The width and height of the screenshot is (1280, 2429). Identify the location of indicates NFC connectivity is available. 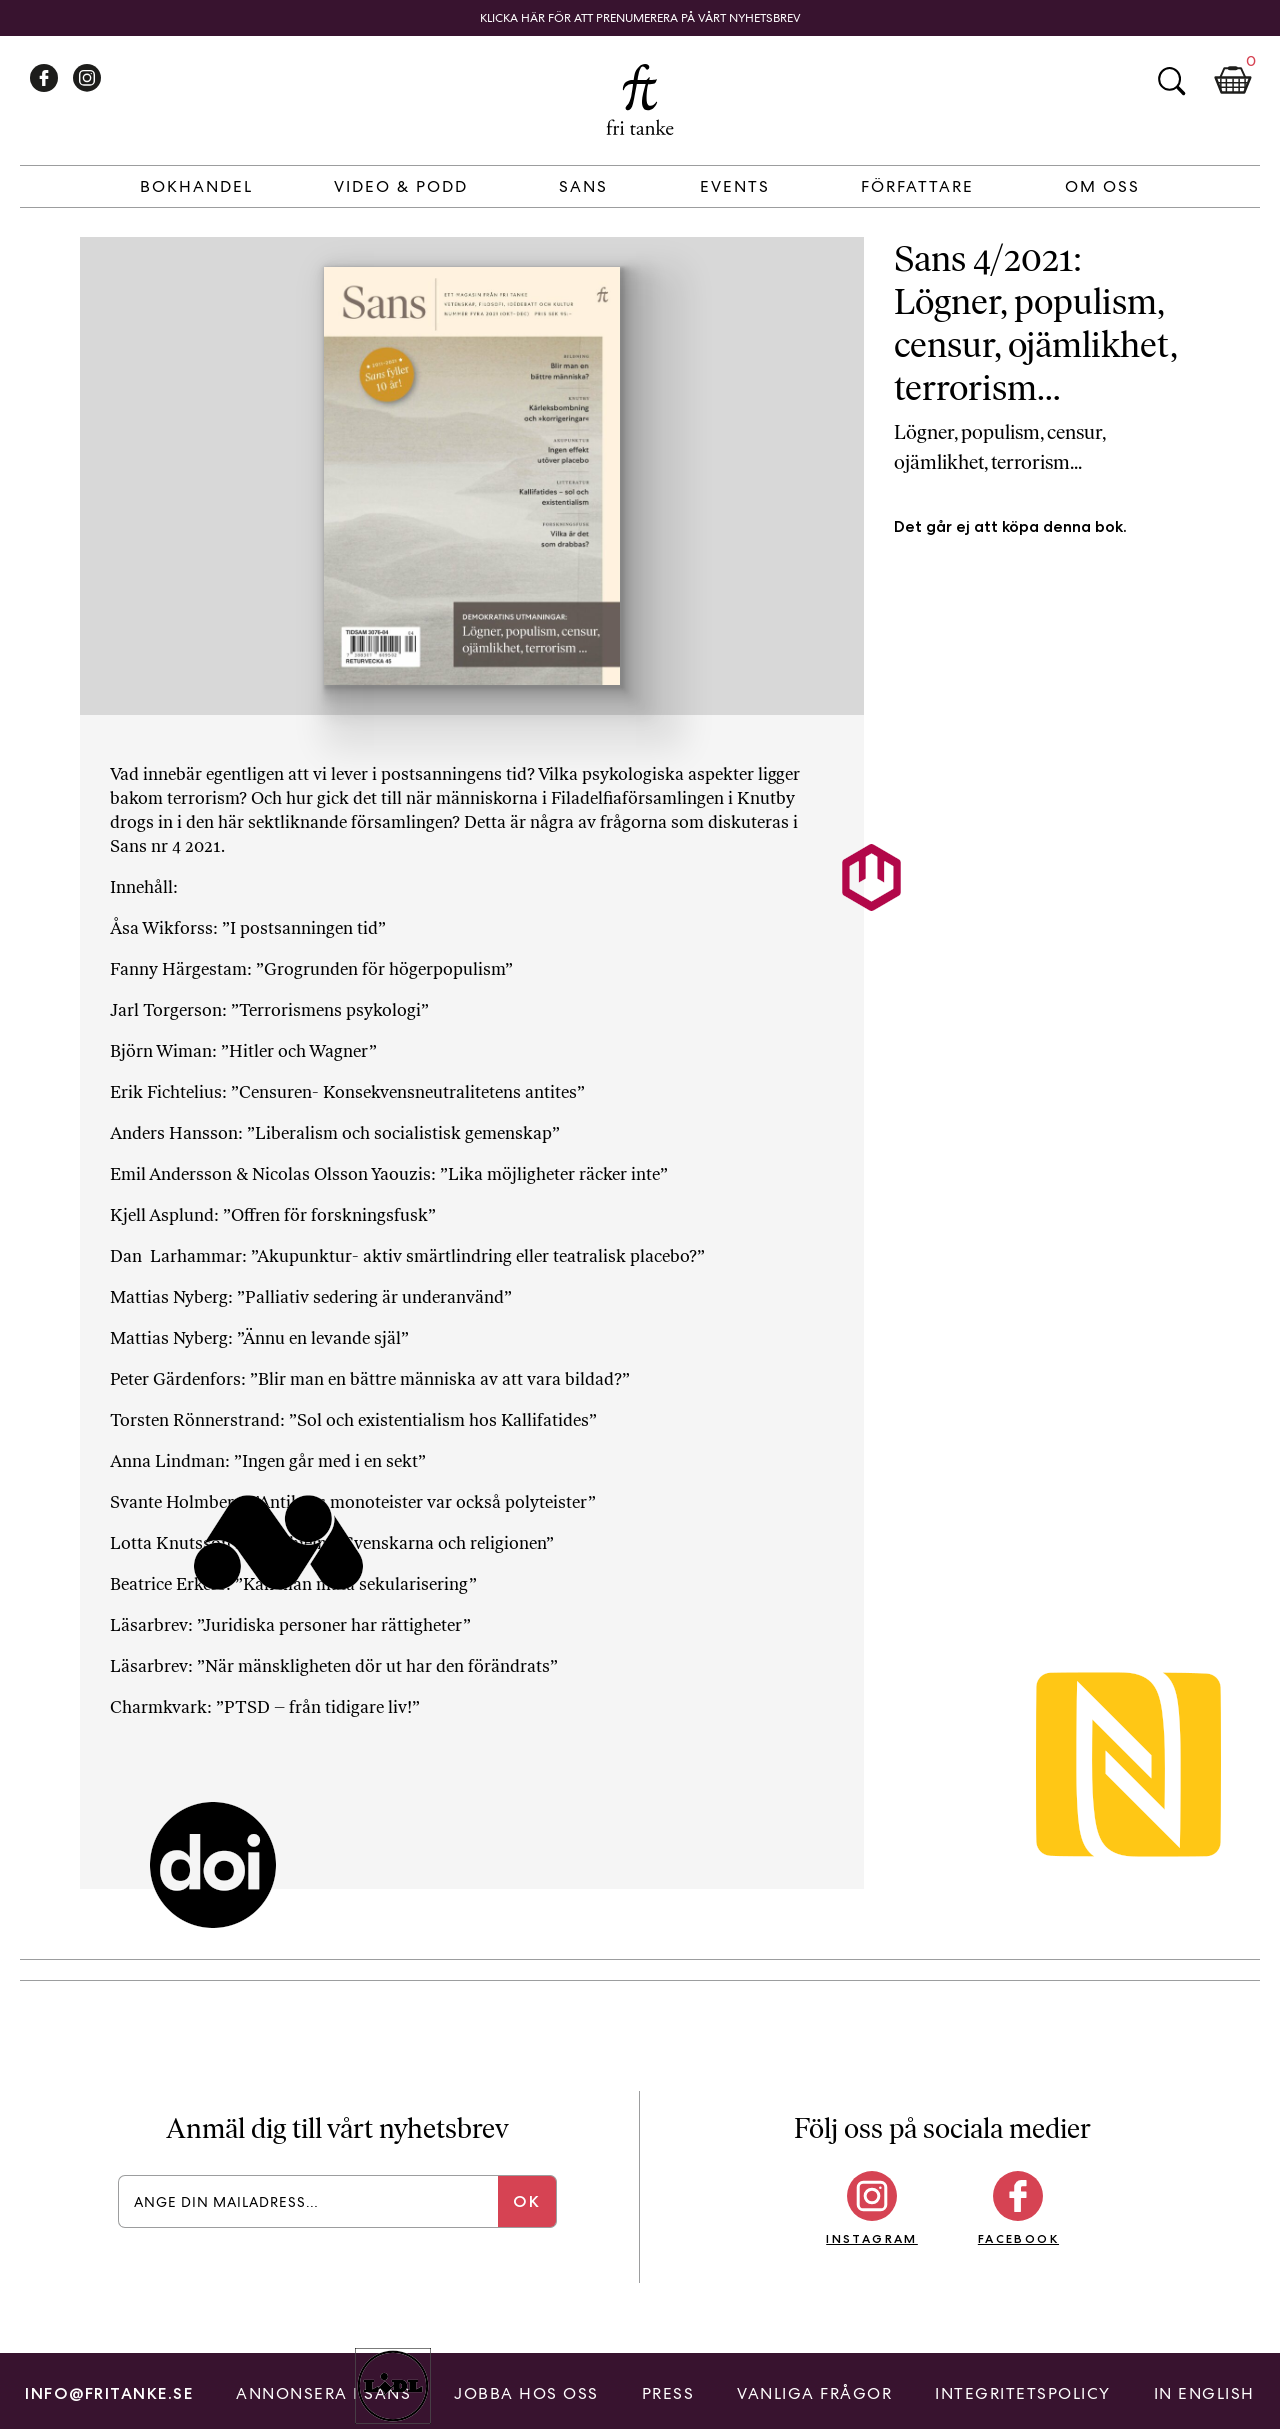
(1128, 1764).